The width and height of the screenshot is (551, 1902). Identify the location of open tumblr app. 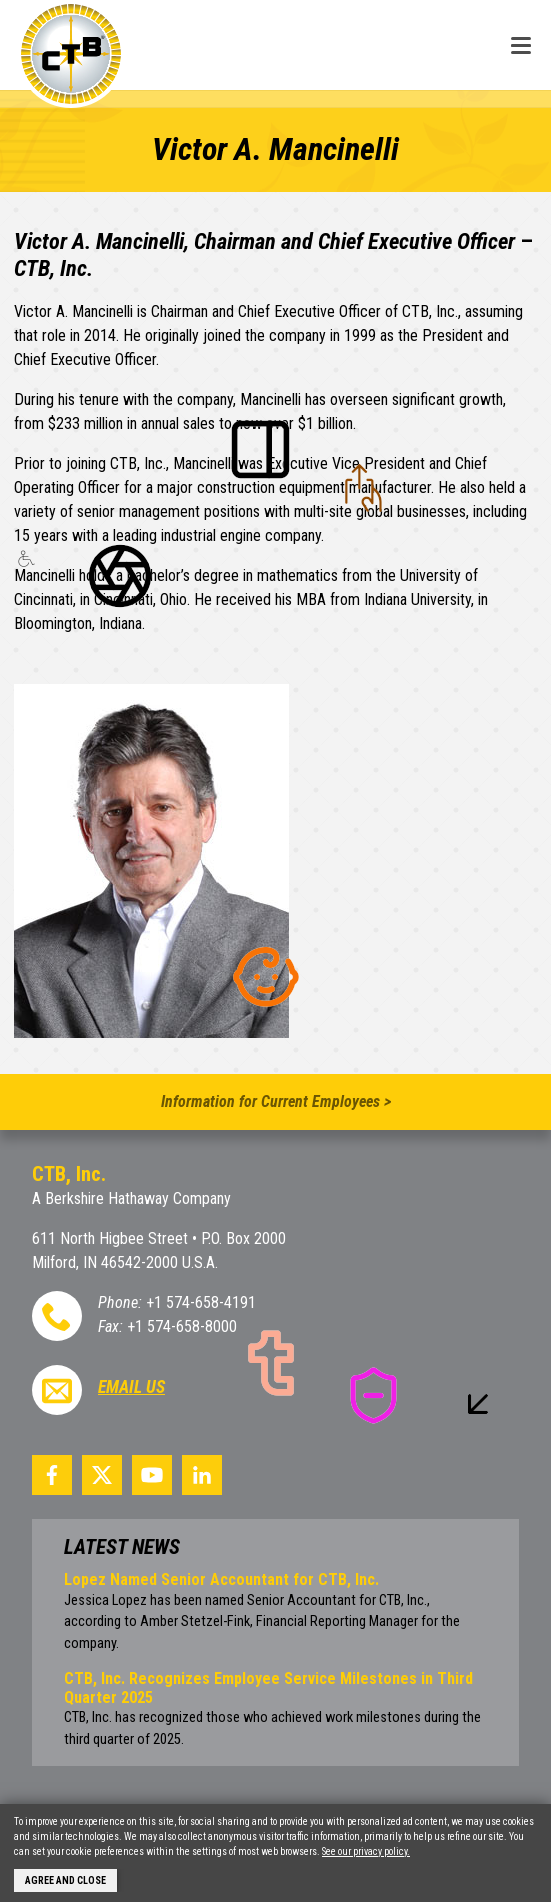
(271, 1363).